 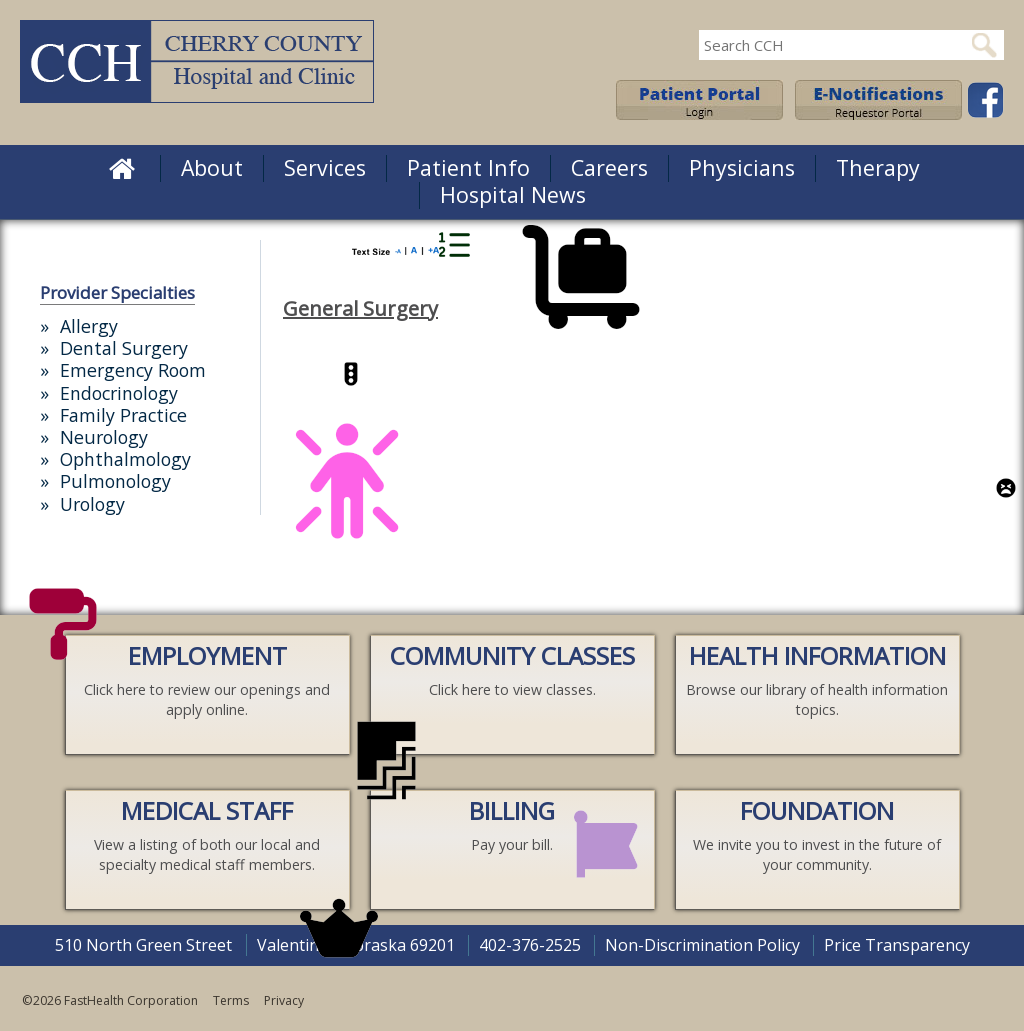 I want to click on indicates user fatigue or exhaustion status, so click(x=1006, y=488).